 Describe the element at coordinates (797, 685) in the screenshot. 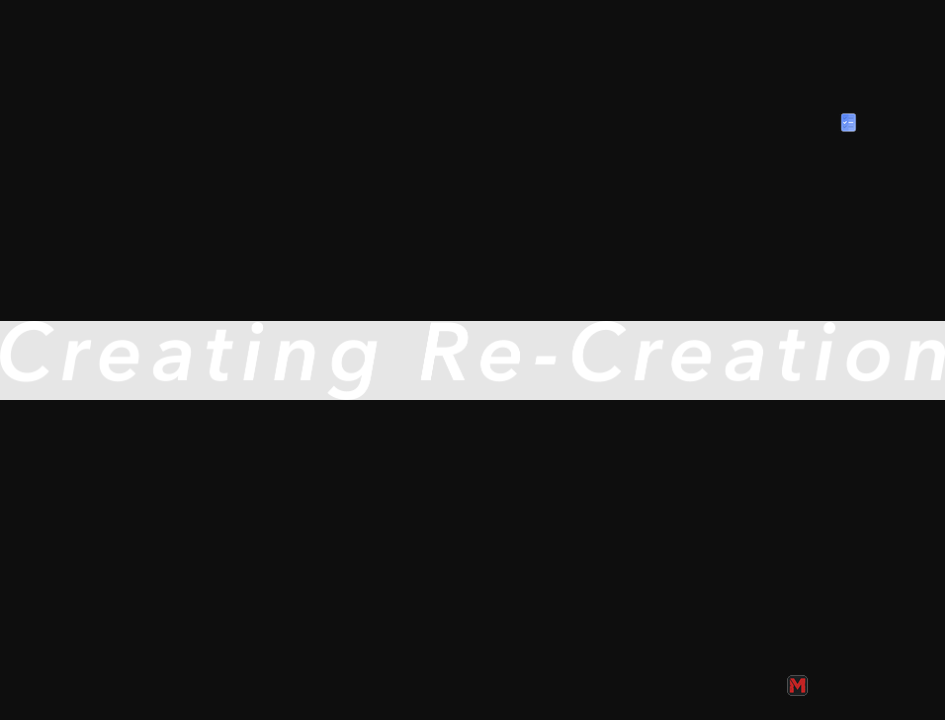

I see `launch Metro 2033 game` at that location.